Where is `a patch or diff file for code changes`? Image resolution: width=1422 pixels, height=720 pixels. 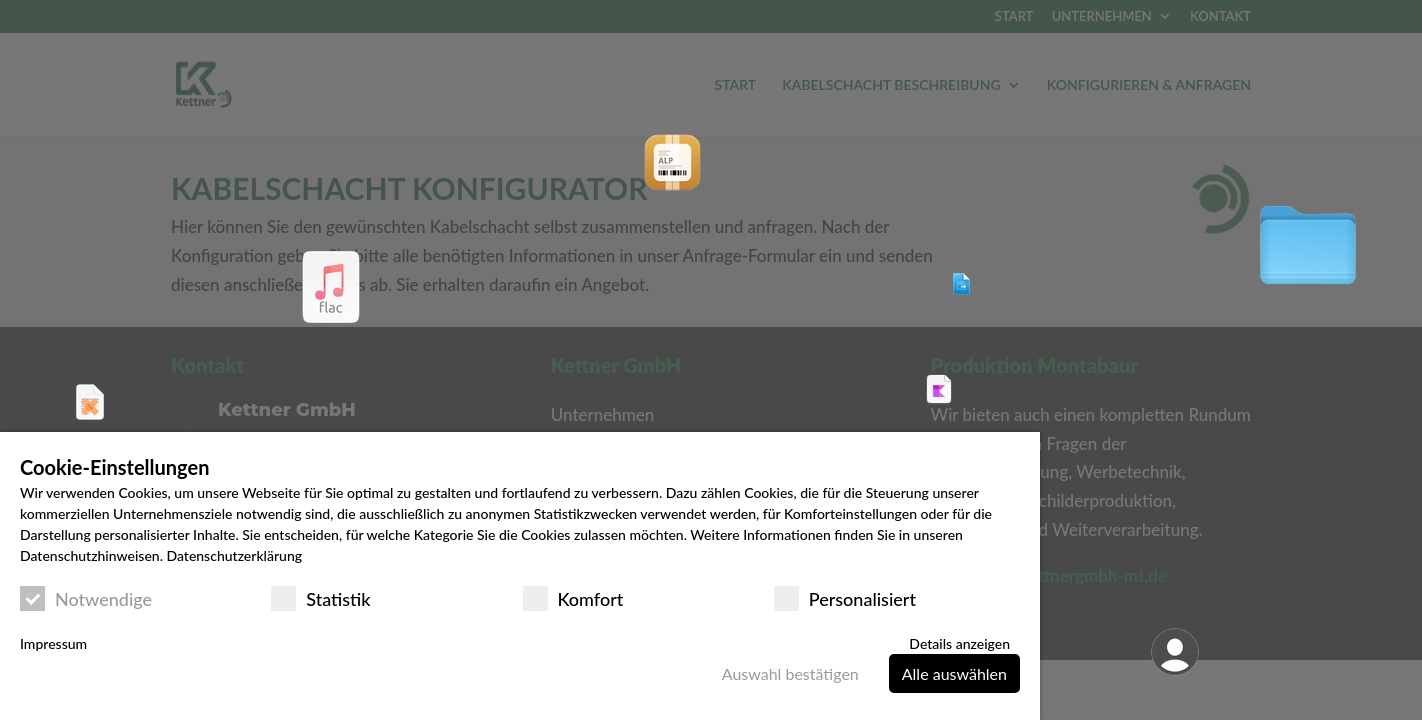
a patch or diff file for code changes is located at coordinates (90, 402).